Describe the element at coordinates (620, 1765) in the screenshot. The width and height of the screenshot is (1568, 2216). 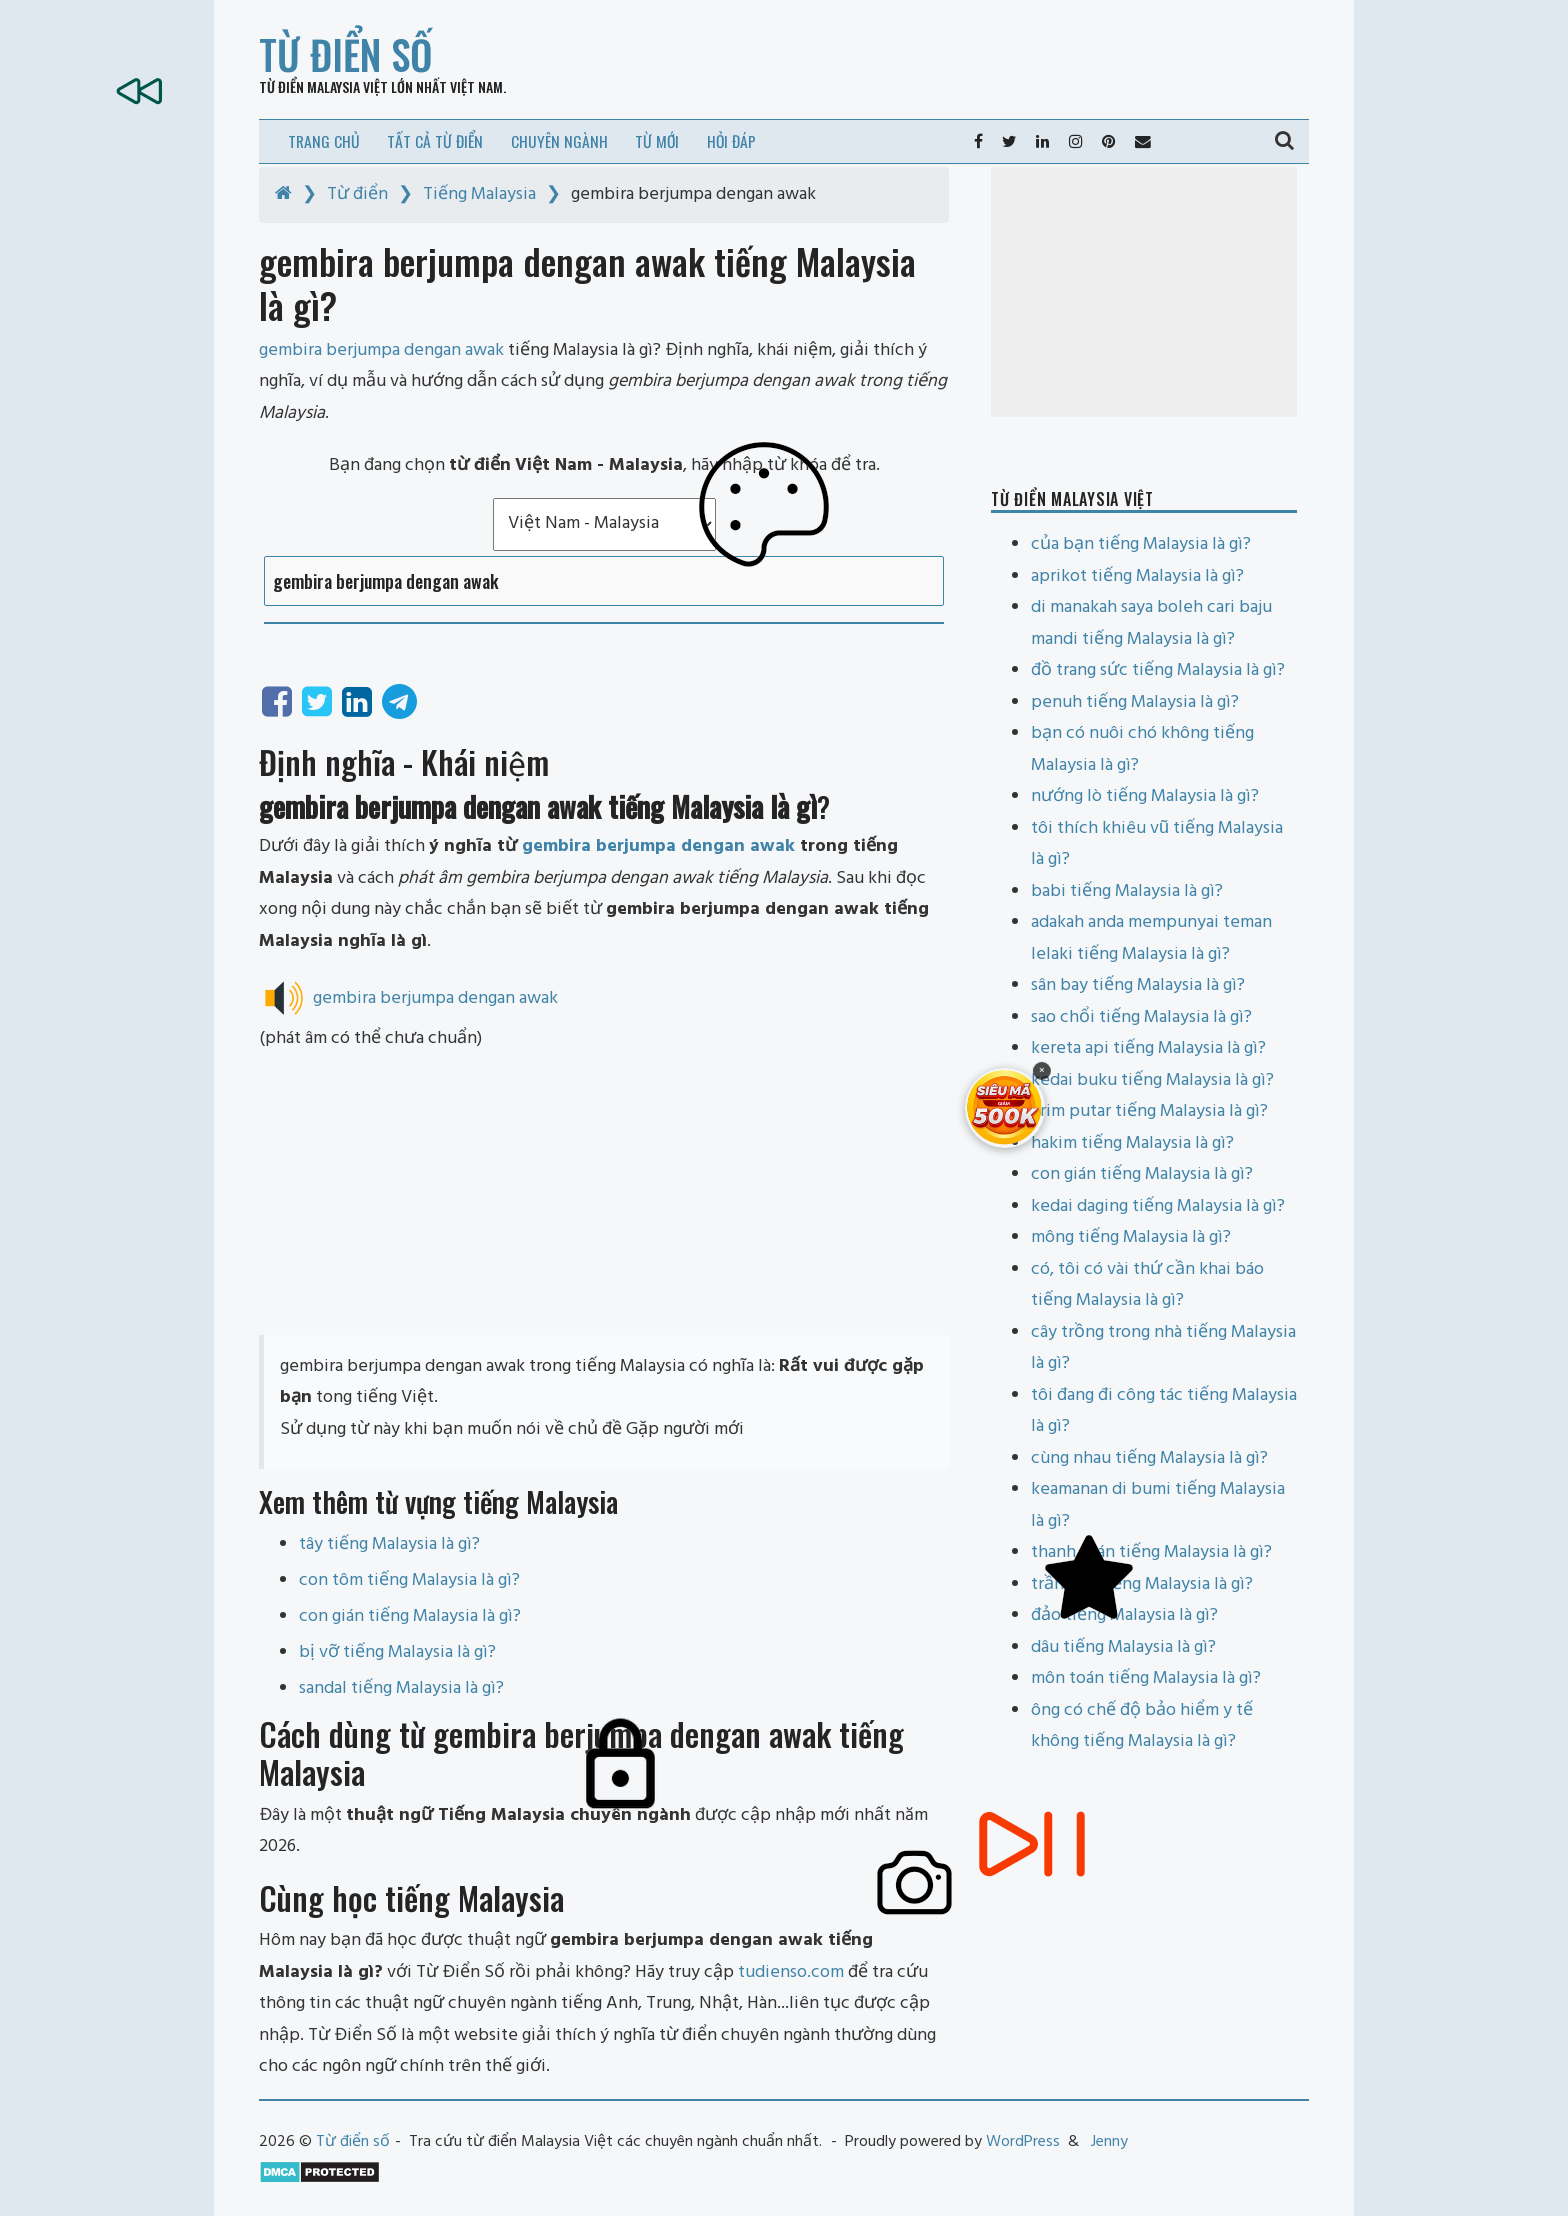
I see `indicates a locked or secured item` at that location.